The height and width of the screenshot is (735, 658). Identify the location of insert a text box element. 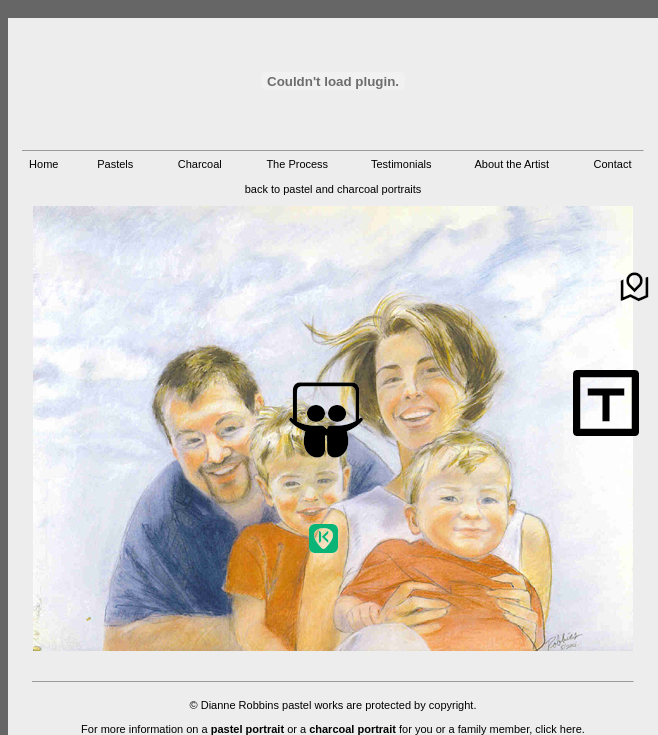
(606, 403).